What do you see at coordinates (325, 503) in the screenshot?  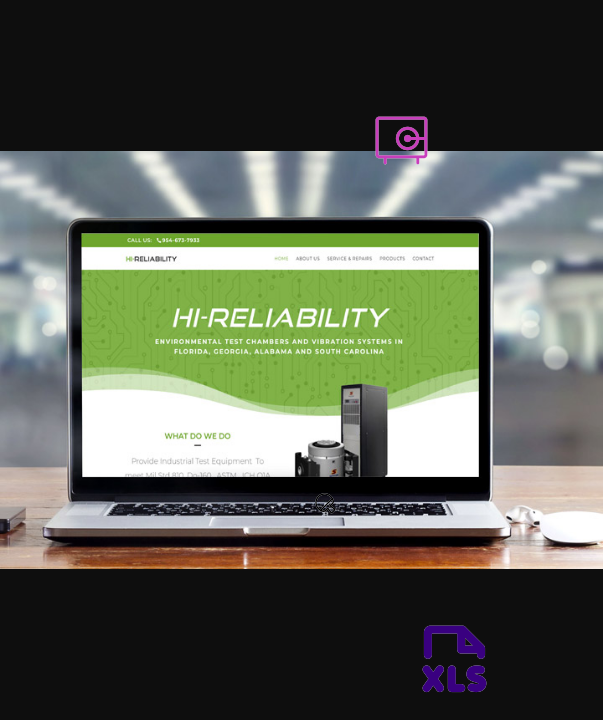 I see `access table tennis or ping pong game` at bounding box center [325, 503].